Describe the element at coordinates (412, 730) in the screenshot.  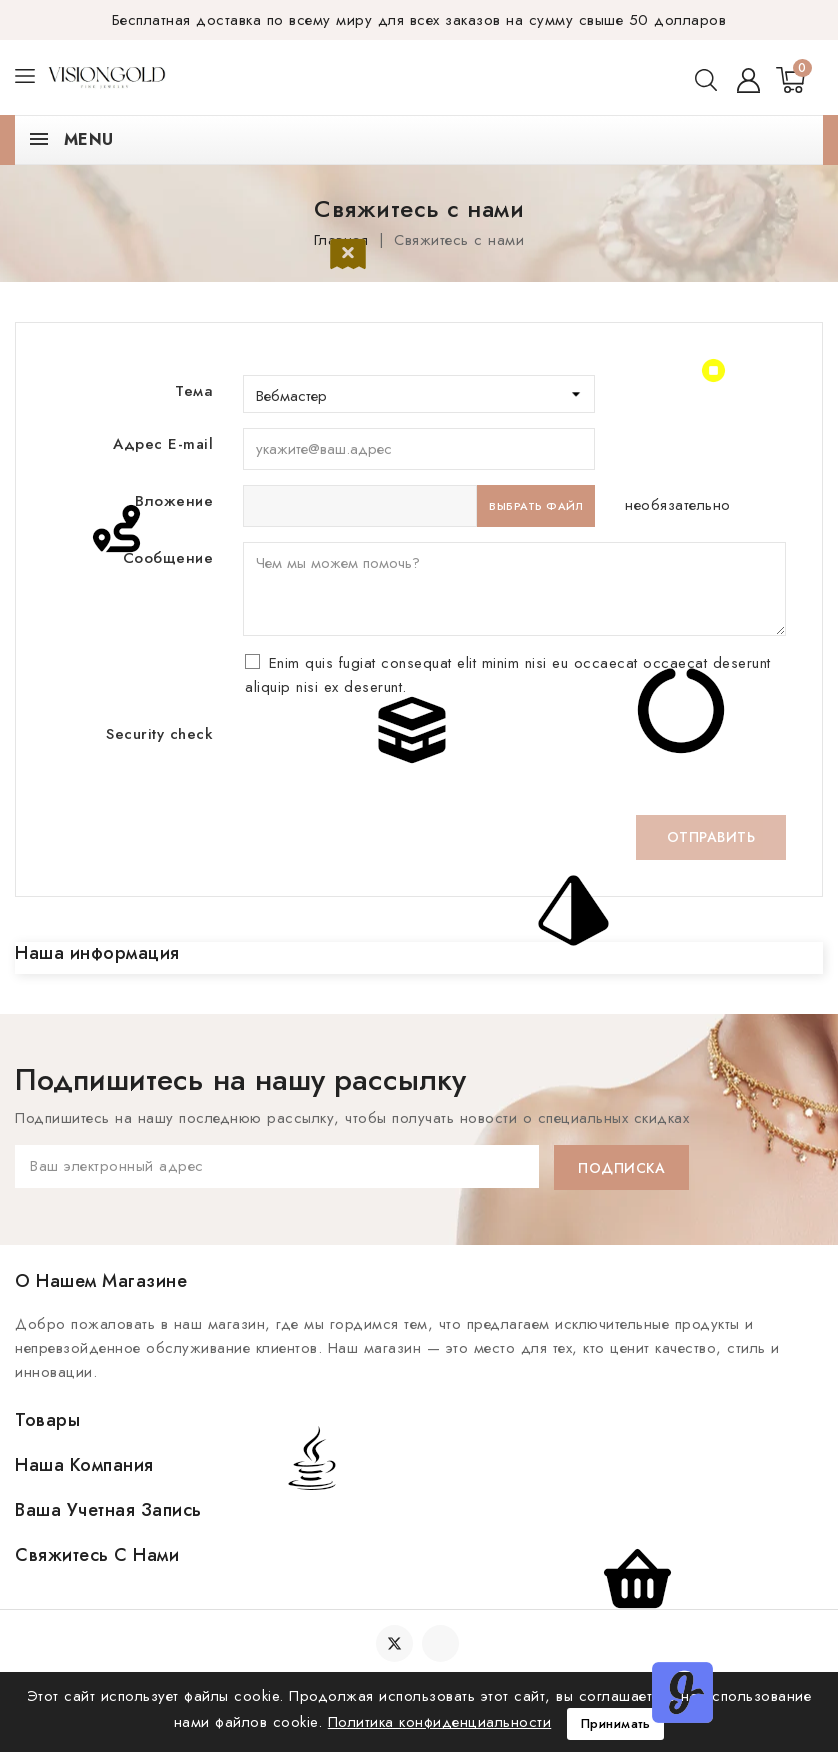
I see `access islamic prayer times or qibla direction` at that location.